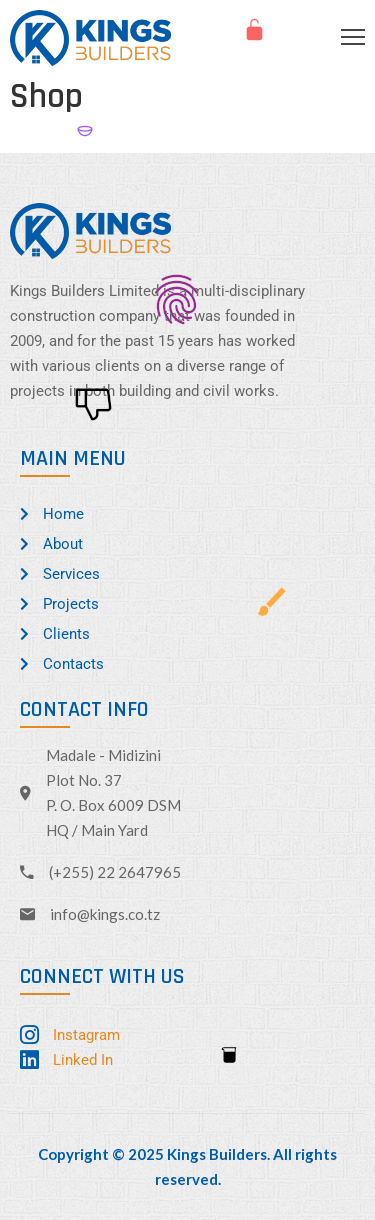 The width and height of the screenshot is (375, 1220). Describe the element at coordinates (229, 1055) in the screenshot. I see `access experimental or beta features` at that location.